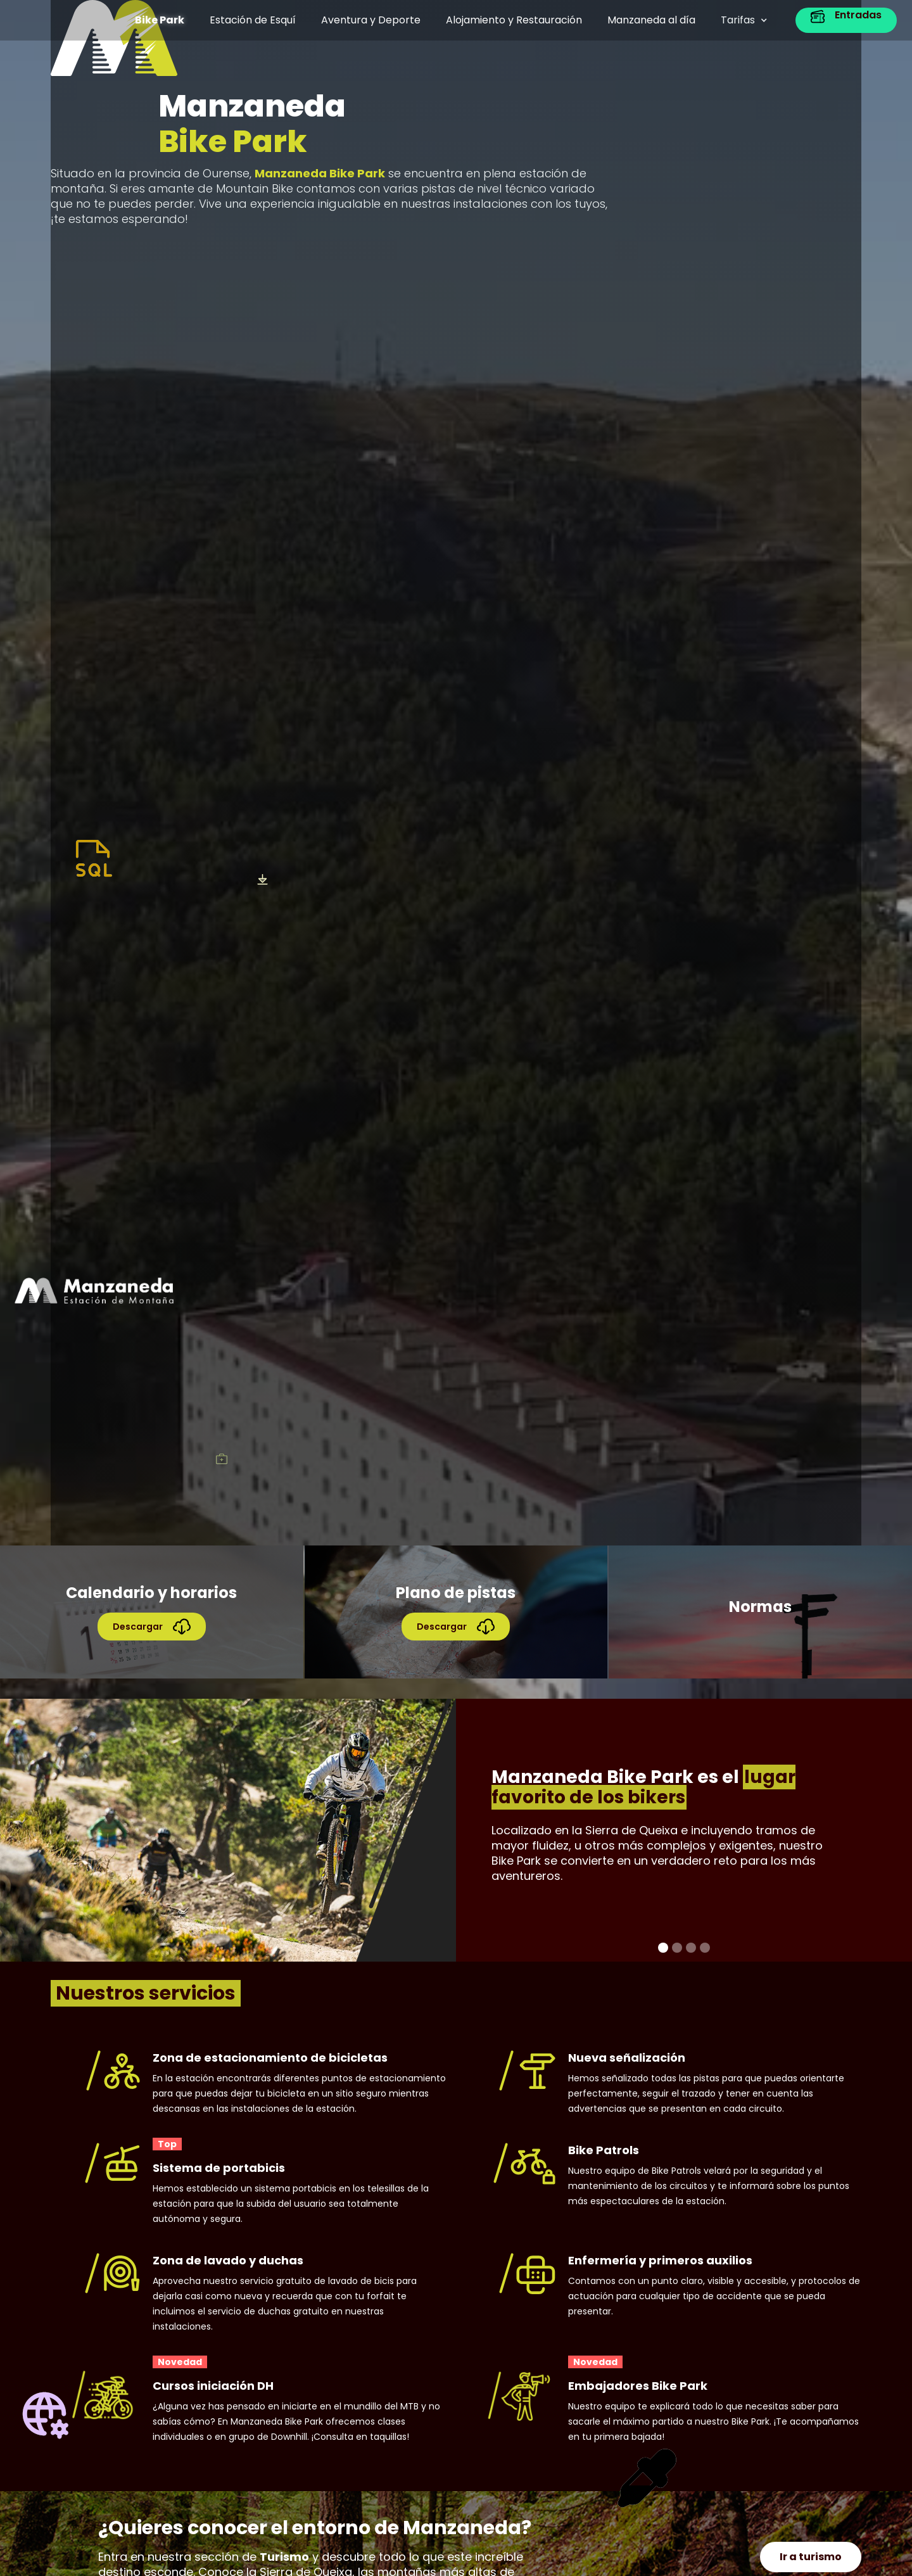 The image size is (912, 2576). Describe the element at coordinates (222, 1459) in the screenshot. I see `access first aid or medical resources` at that location.